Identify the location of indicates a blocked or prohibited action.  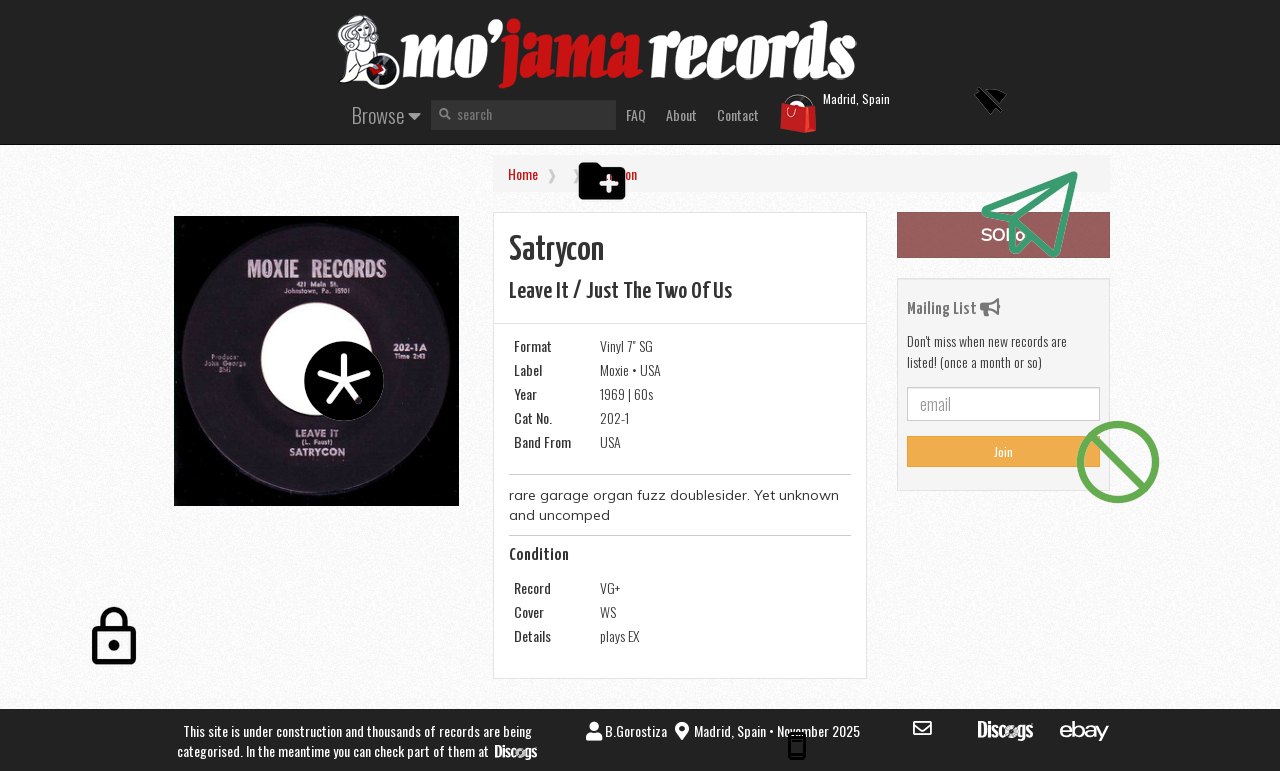
(1118, 462).